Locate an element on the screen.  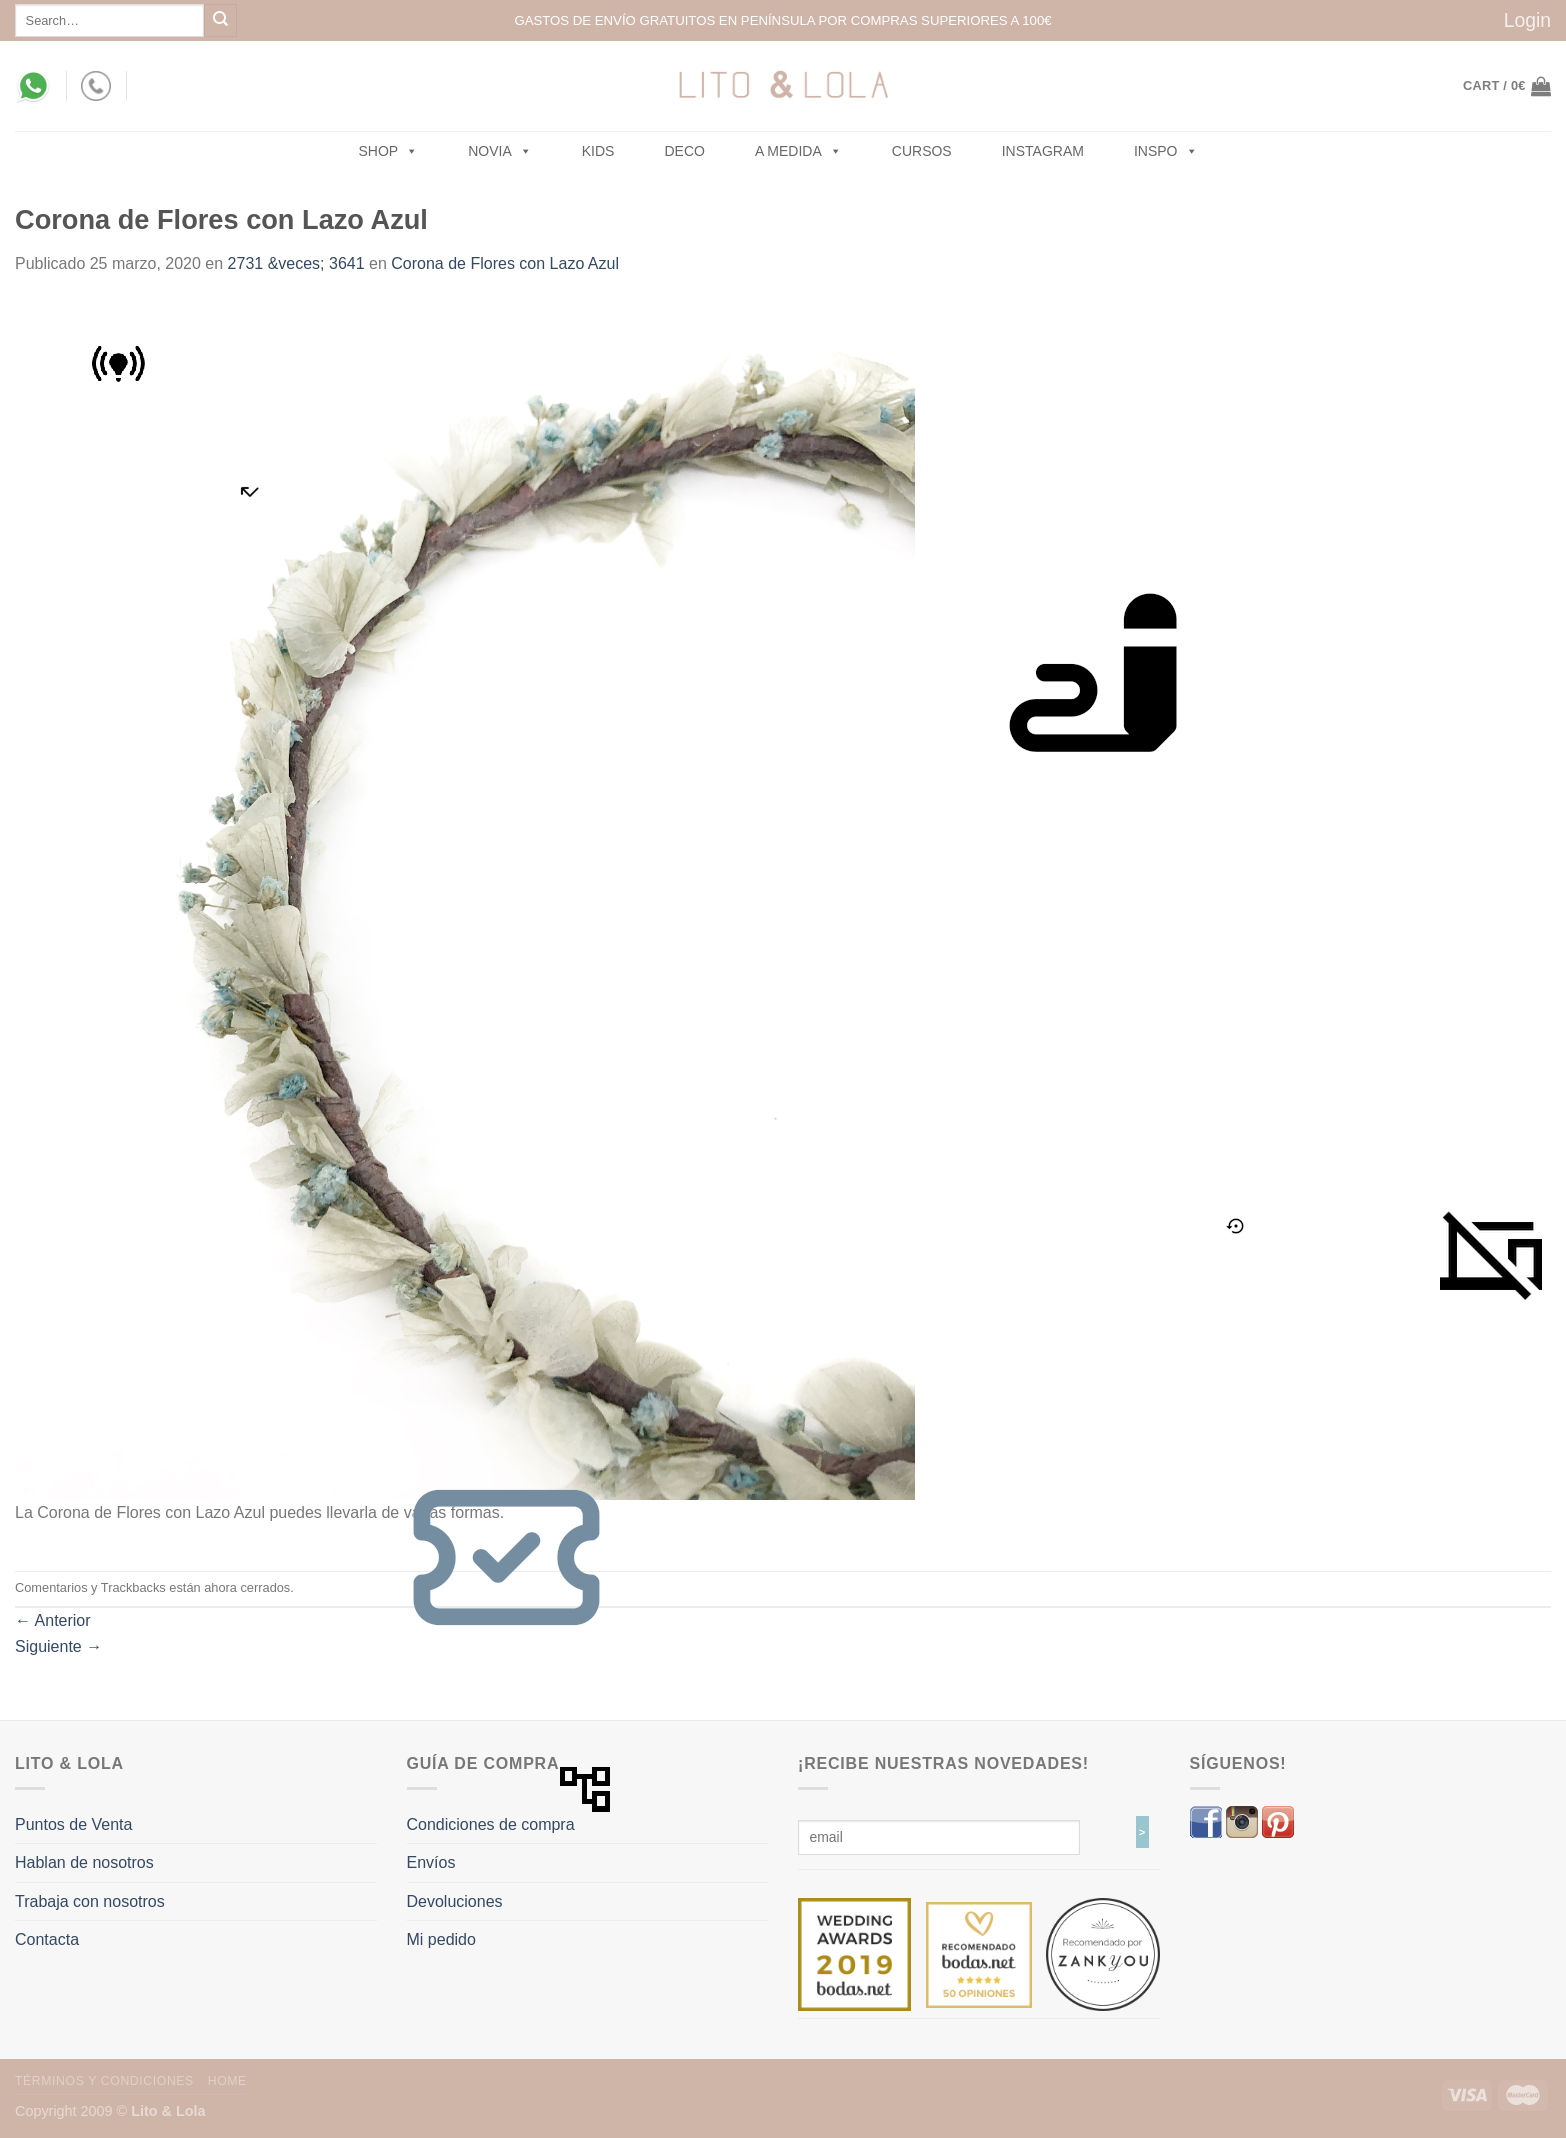
view organizational hierarchy or structure is located at coordinates (585, 1789).